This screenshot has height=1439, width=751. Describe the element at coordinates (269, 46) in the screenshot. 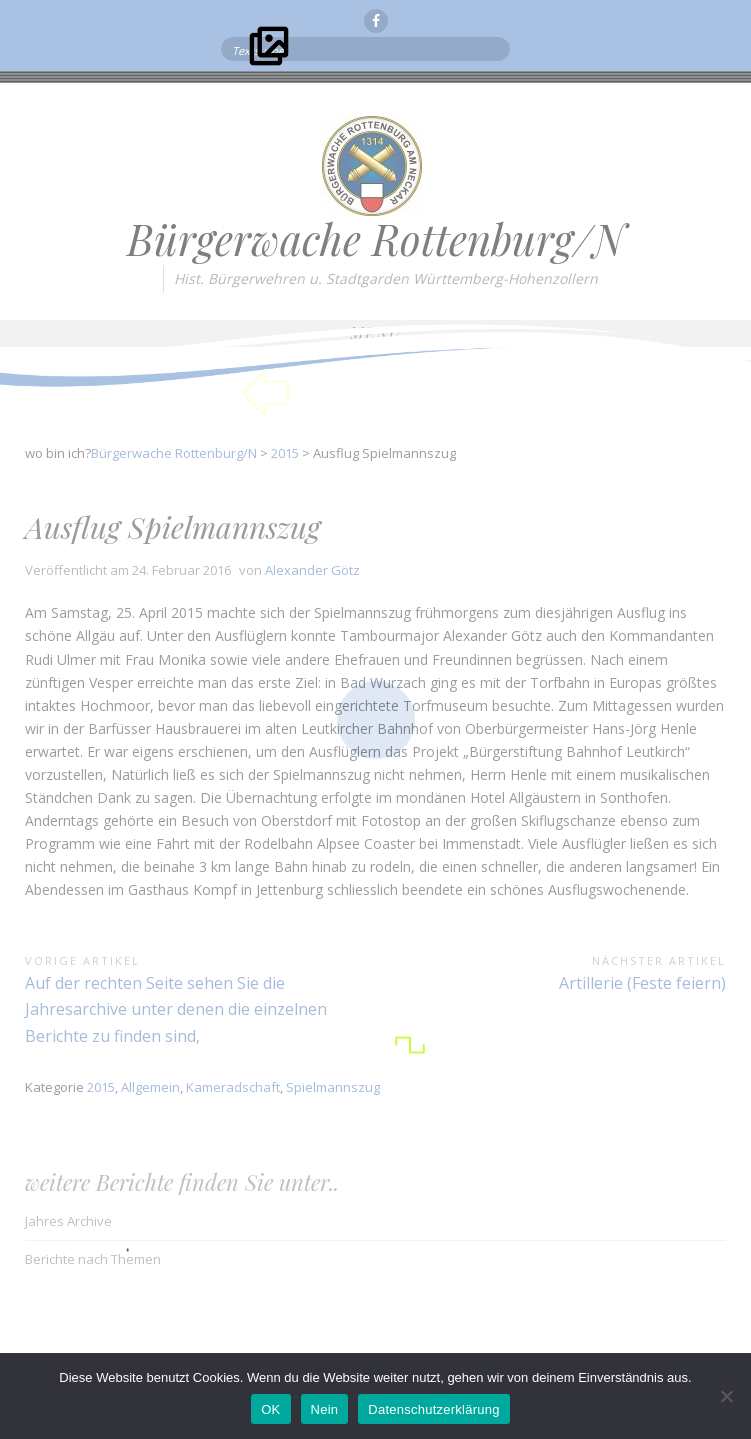

I see `view photo gallery` at that location.